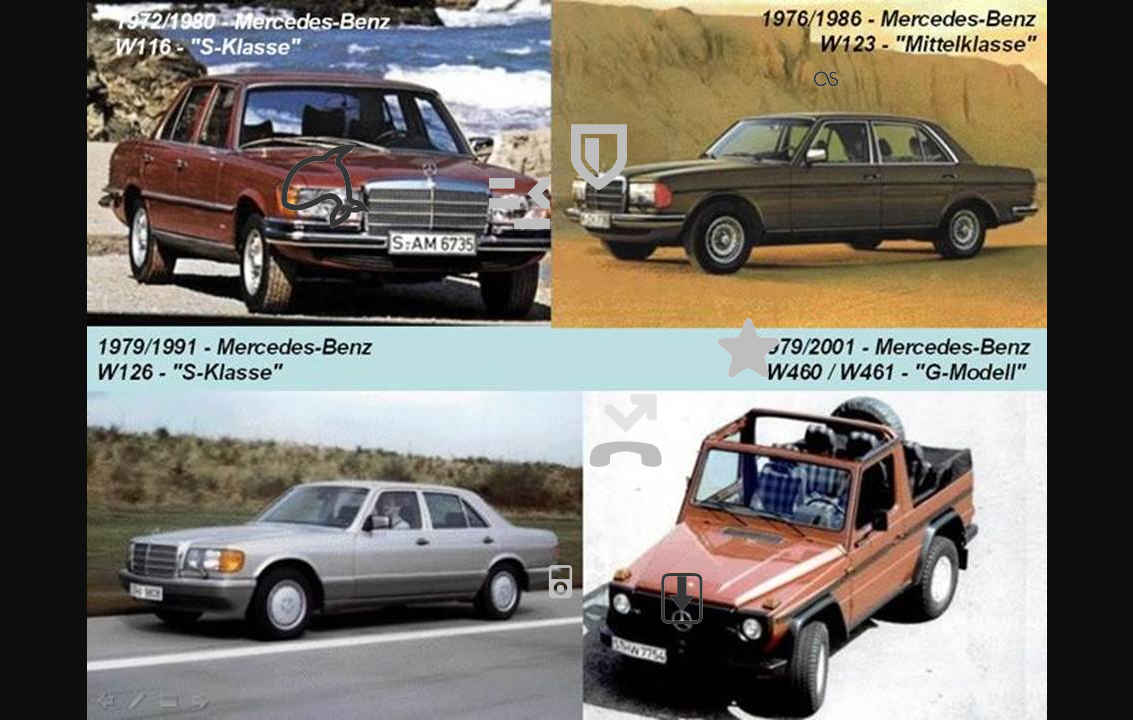  What do you see at coordinates (324, 186) in the screenshot?
I see `launch orca screen reader application` at bounding box center [324, 186].